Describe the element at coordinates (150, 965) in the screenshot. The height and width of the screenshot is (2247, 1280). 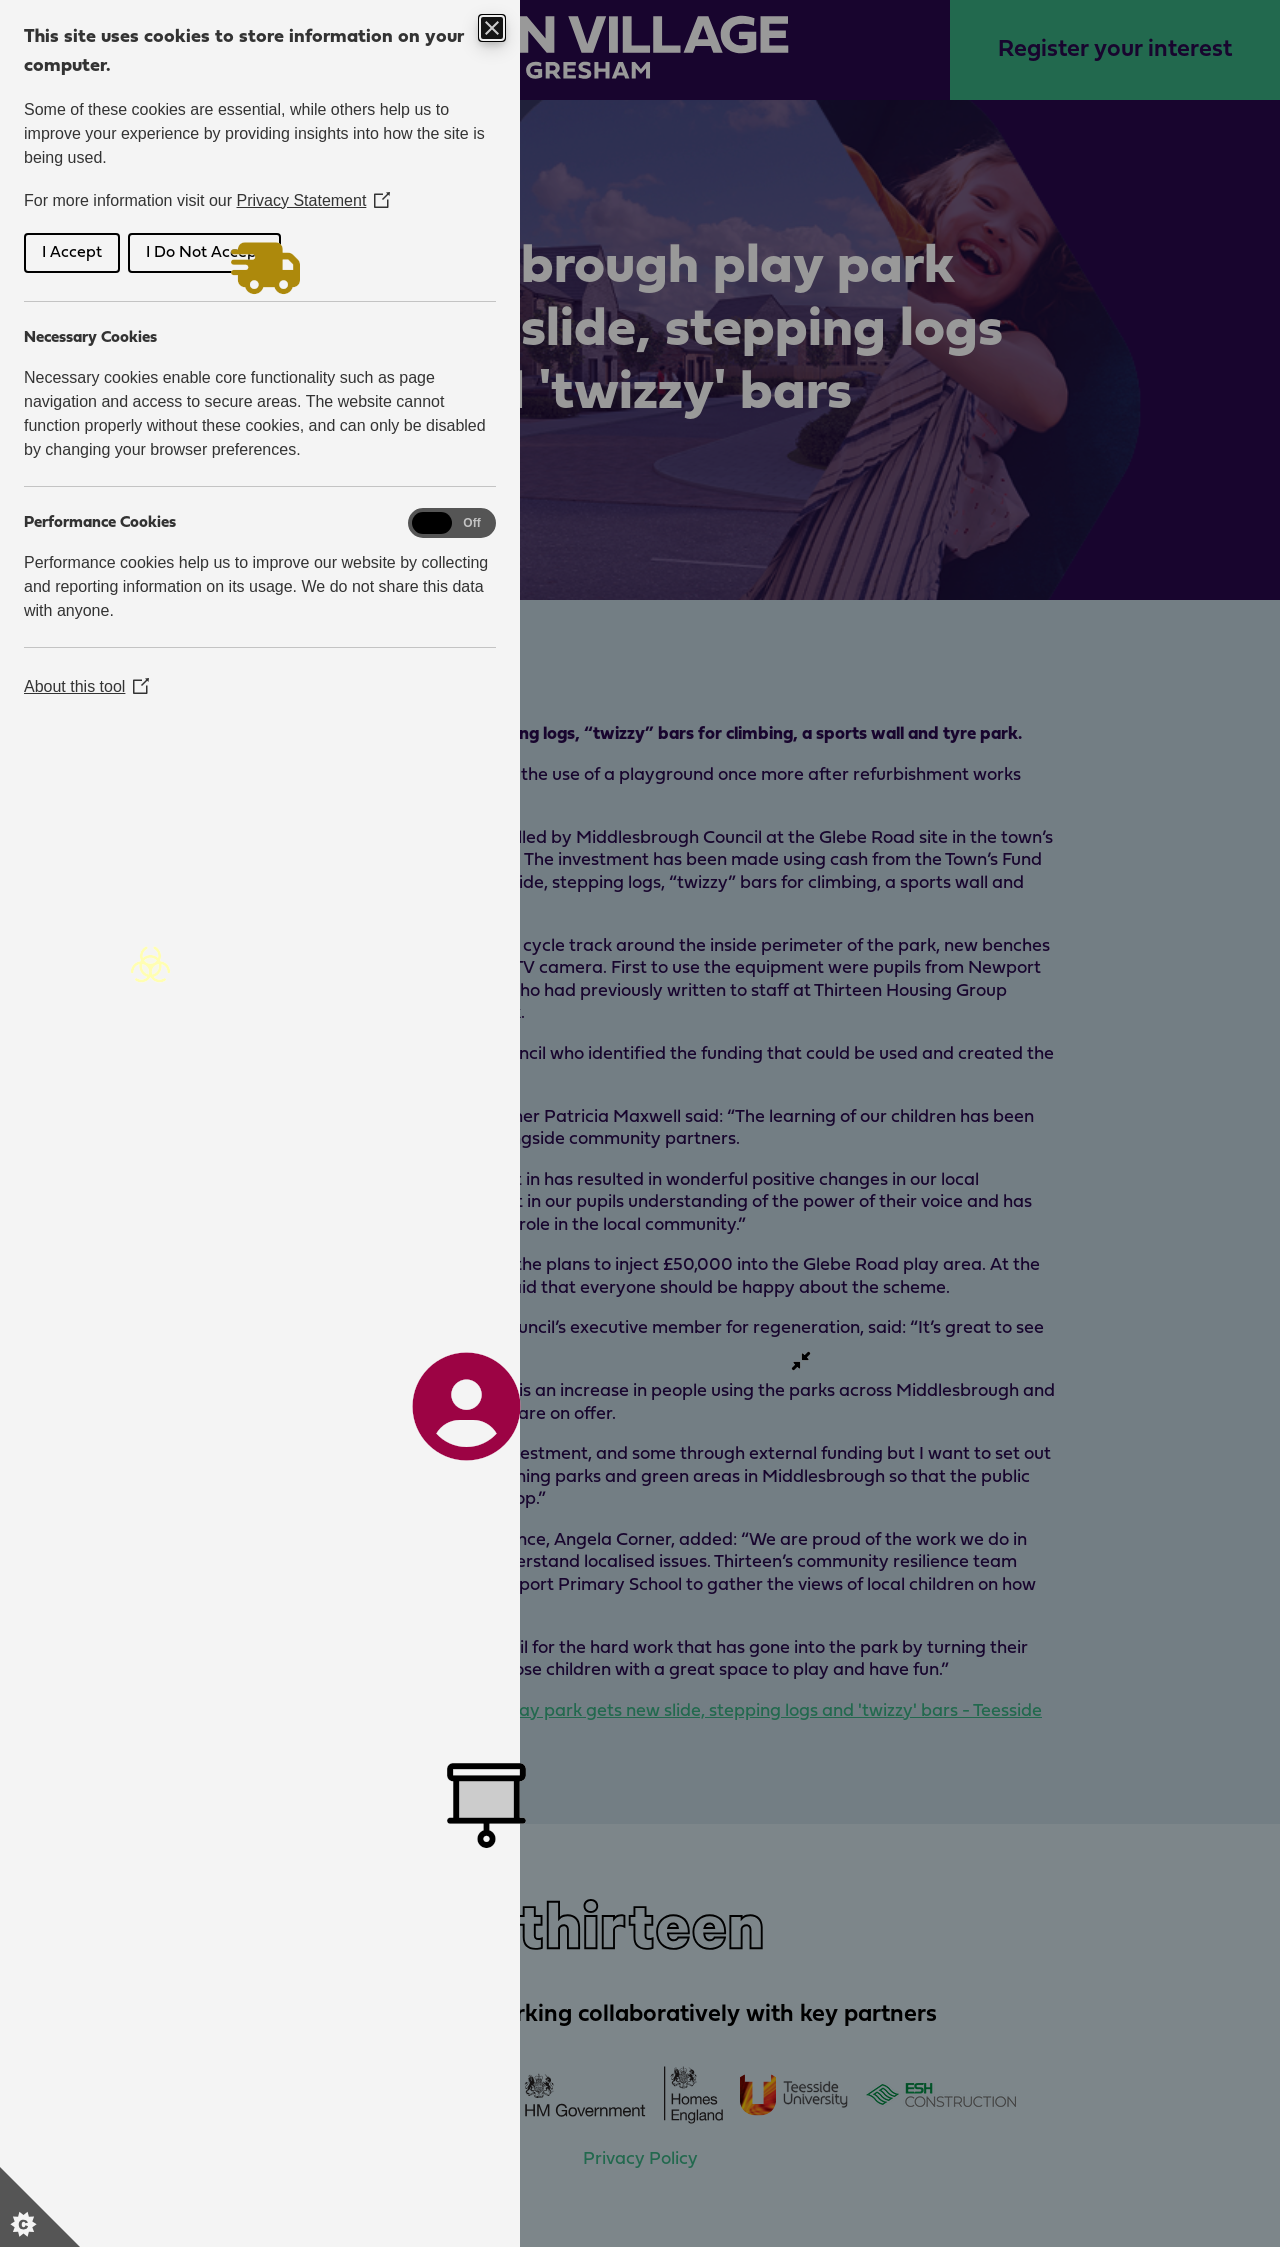
I see `indicates hazardous or dangerous content` at that location.